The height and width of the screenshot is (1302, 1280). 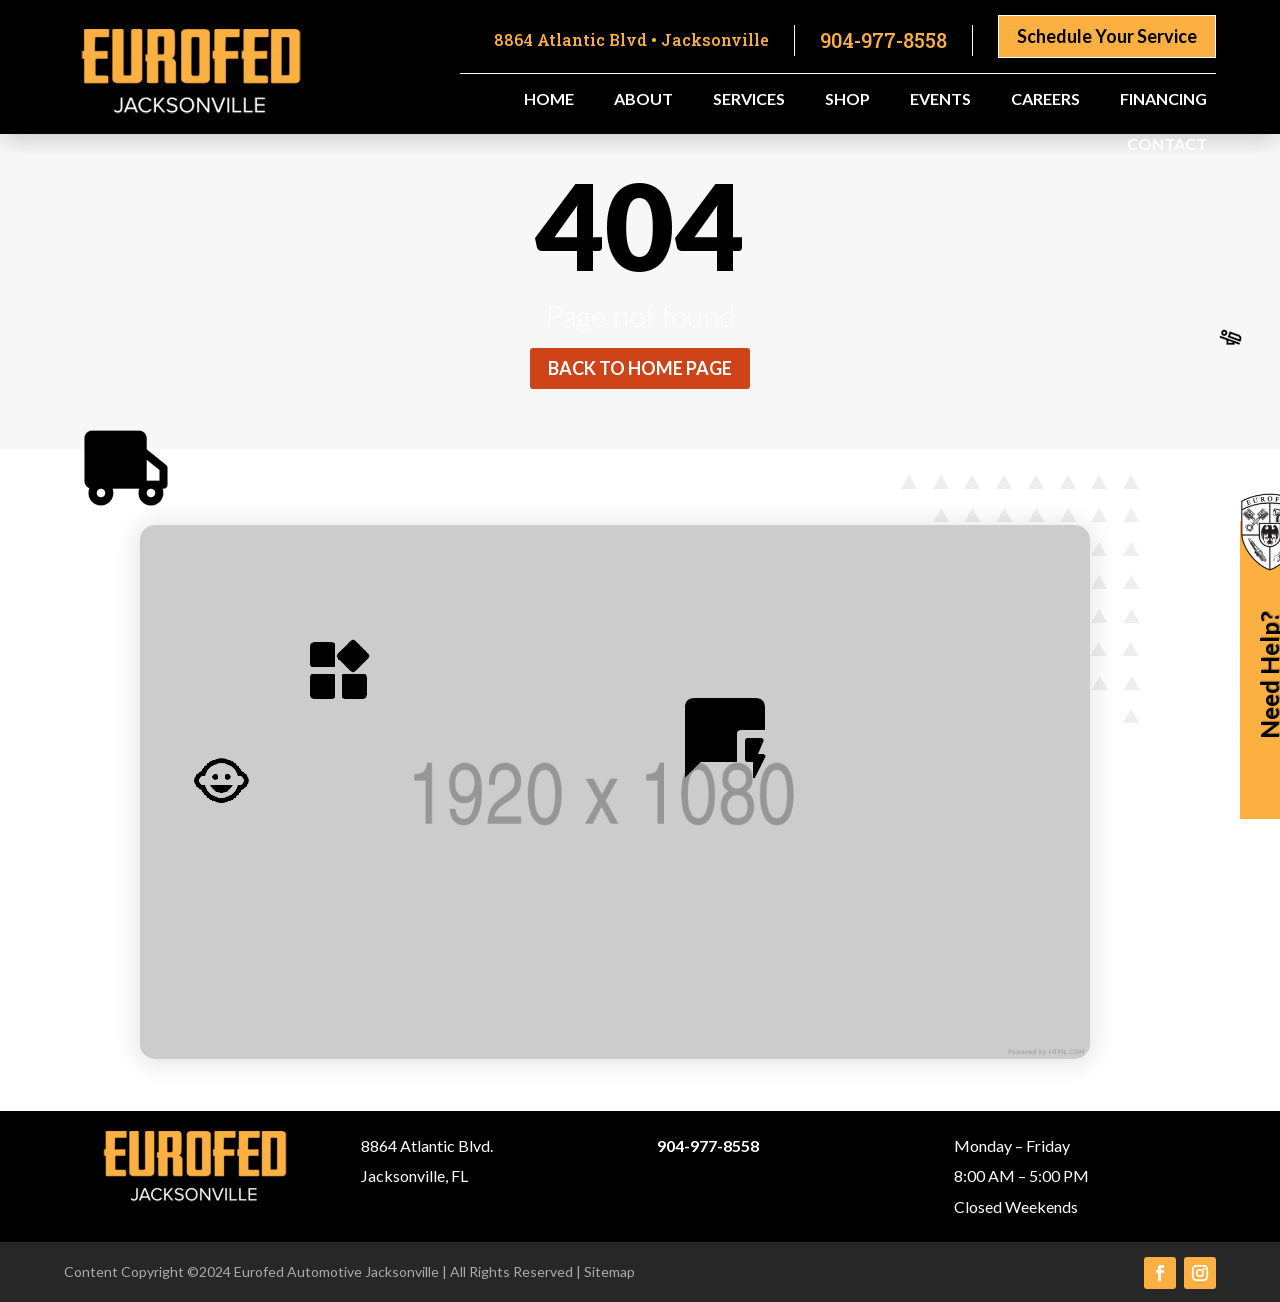 I want to click on send a quick reply to a message, so click(x=725, y=738).